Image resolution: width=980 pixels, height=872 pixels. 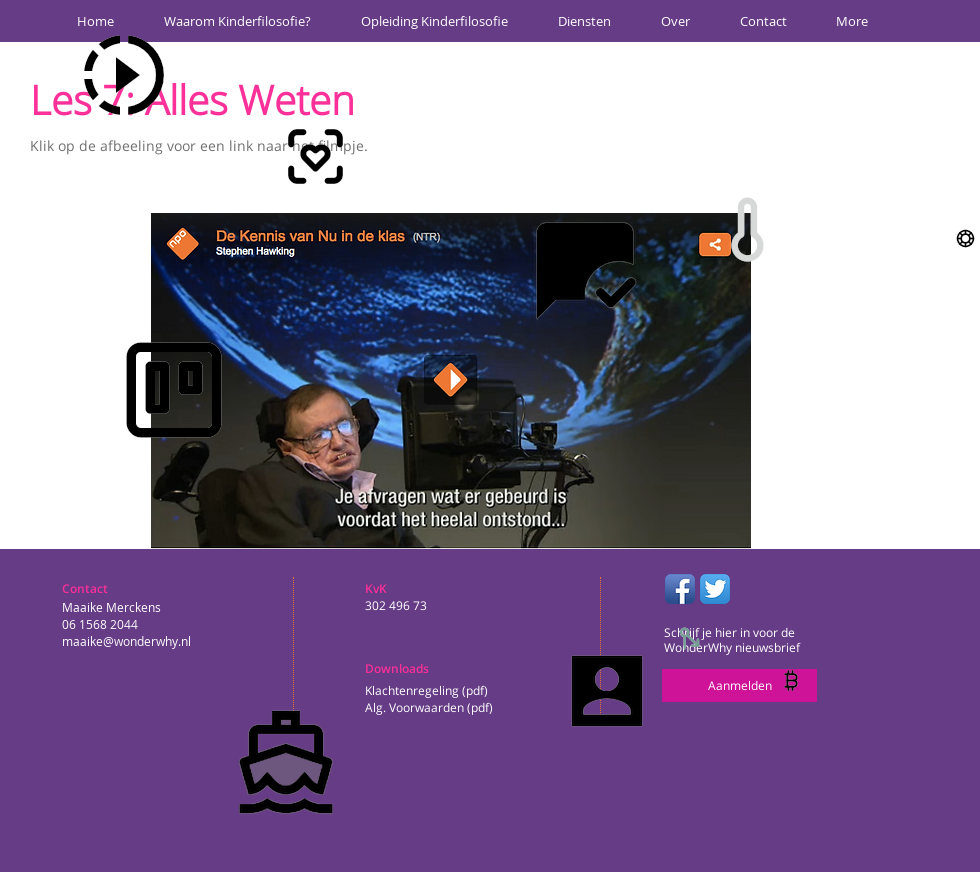 I want to click on open trello app, so click(x=174, y=390).